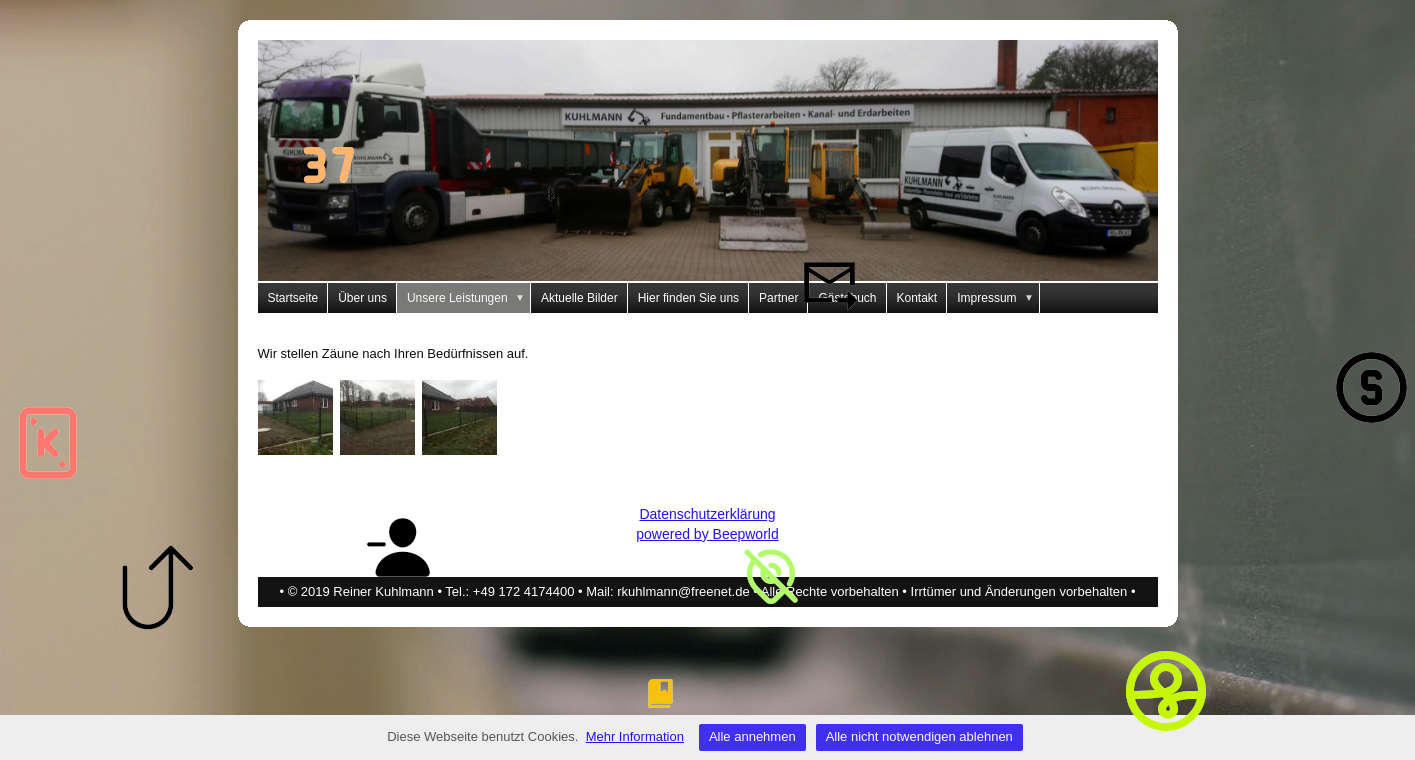 The image size is (1415, 760). I want to click on disable location tracking, so click(771, 576).